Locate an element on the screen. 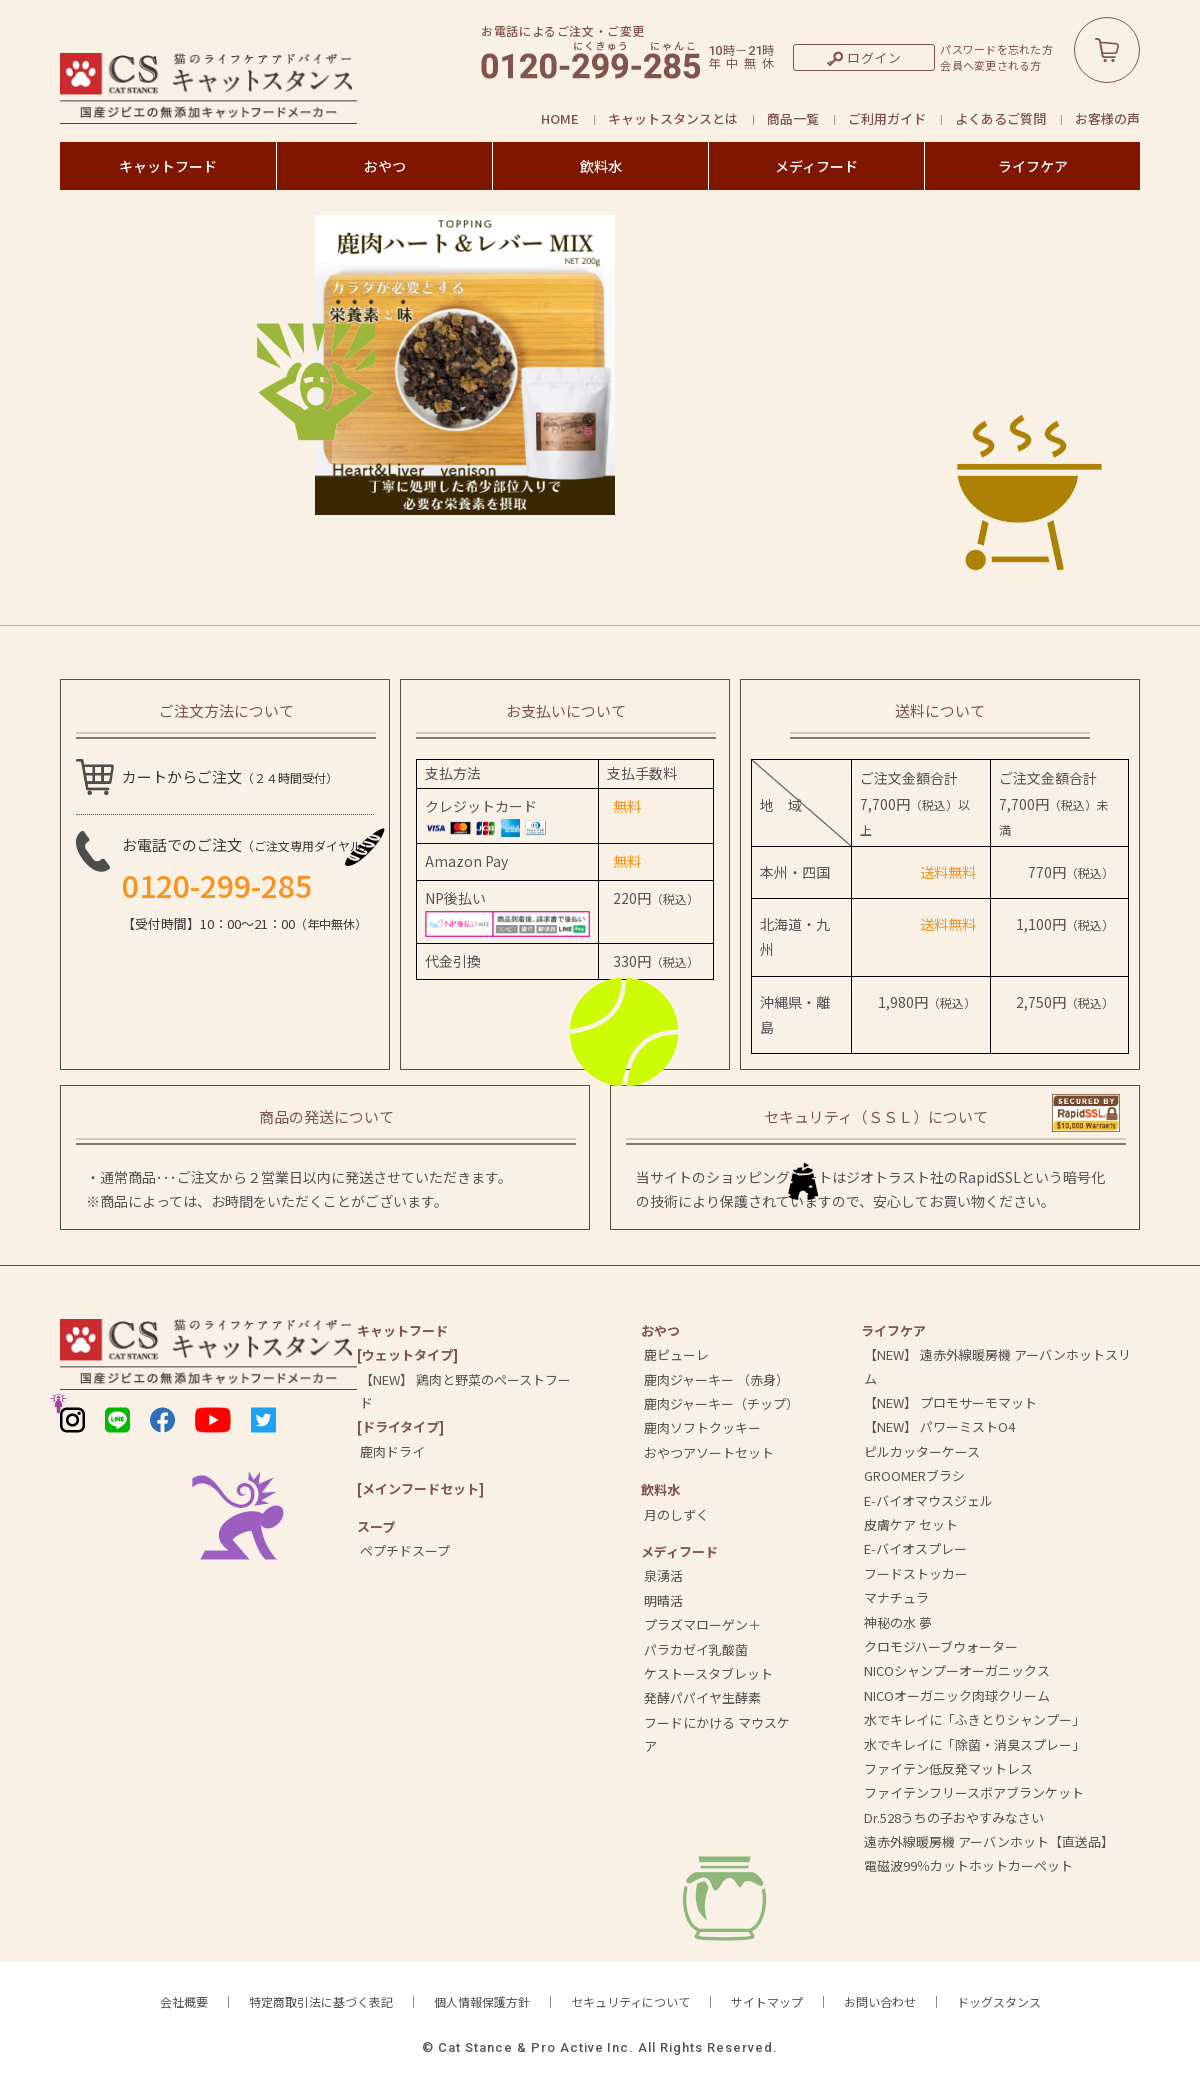 The height and width of the screenshot is (2087, 1200). bread or bakery item in a game inventory is located at coordinates (365, 847).